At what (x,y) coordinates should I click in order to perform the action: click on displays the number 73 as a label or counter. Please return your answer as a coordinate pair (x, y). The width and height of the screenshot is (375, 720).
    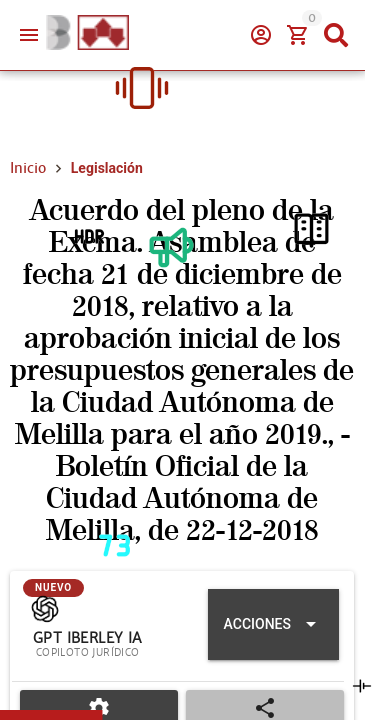
    Looking at the image, I should click on (114, 545).